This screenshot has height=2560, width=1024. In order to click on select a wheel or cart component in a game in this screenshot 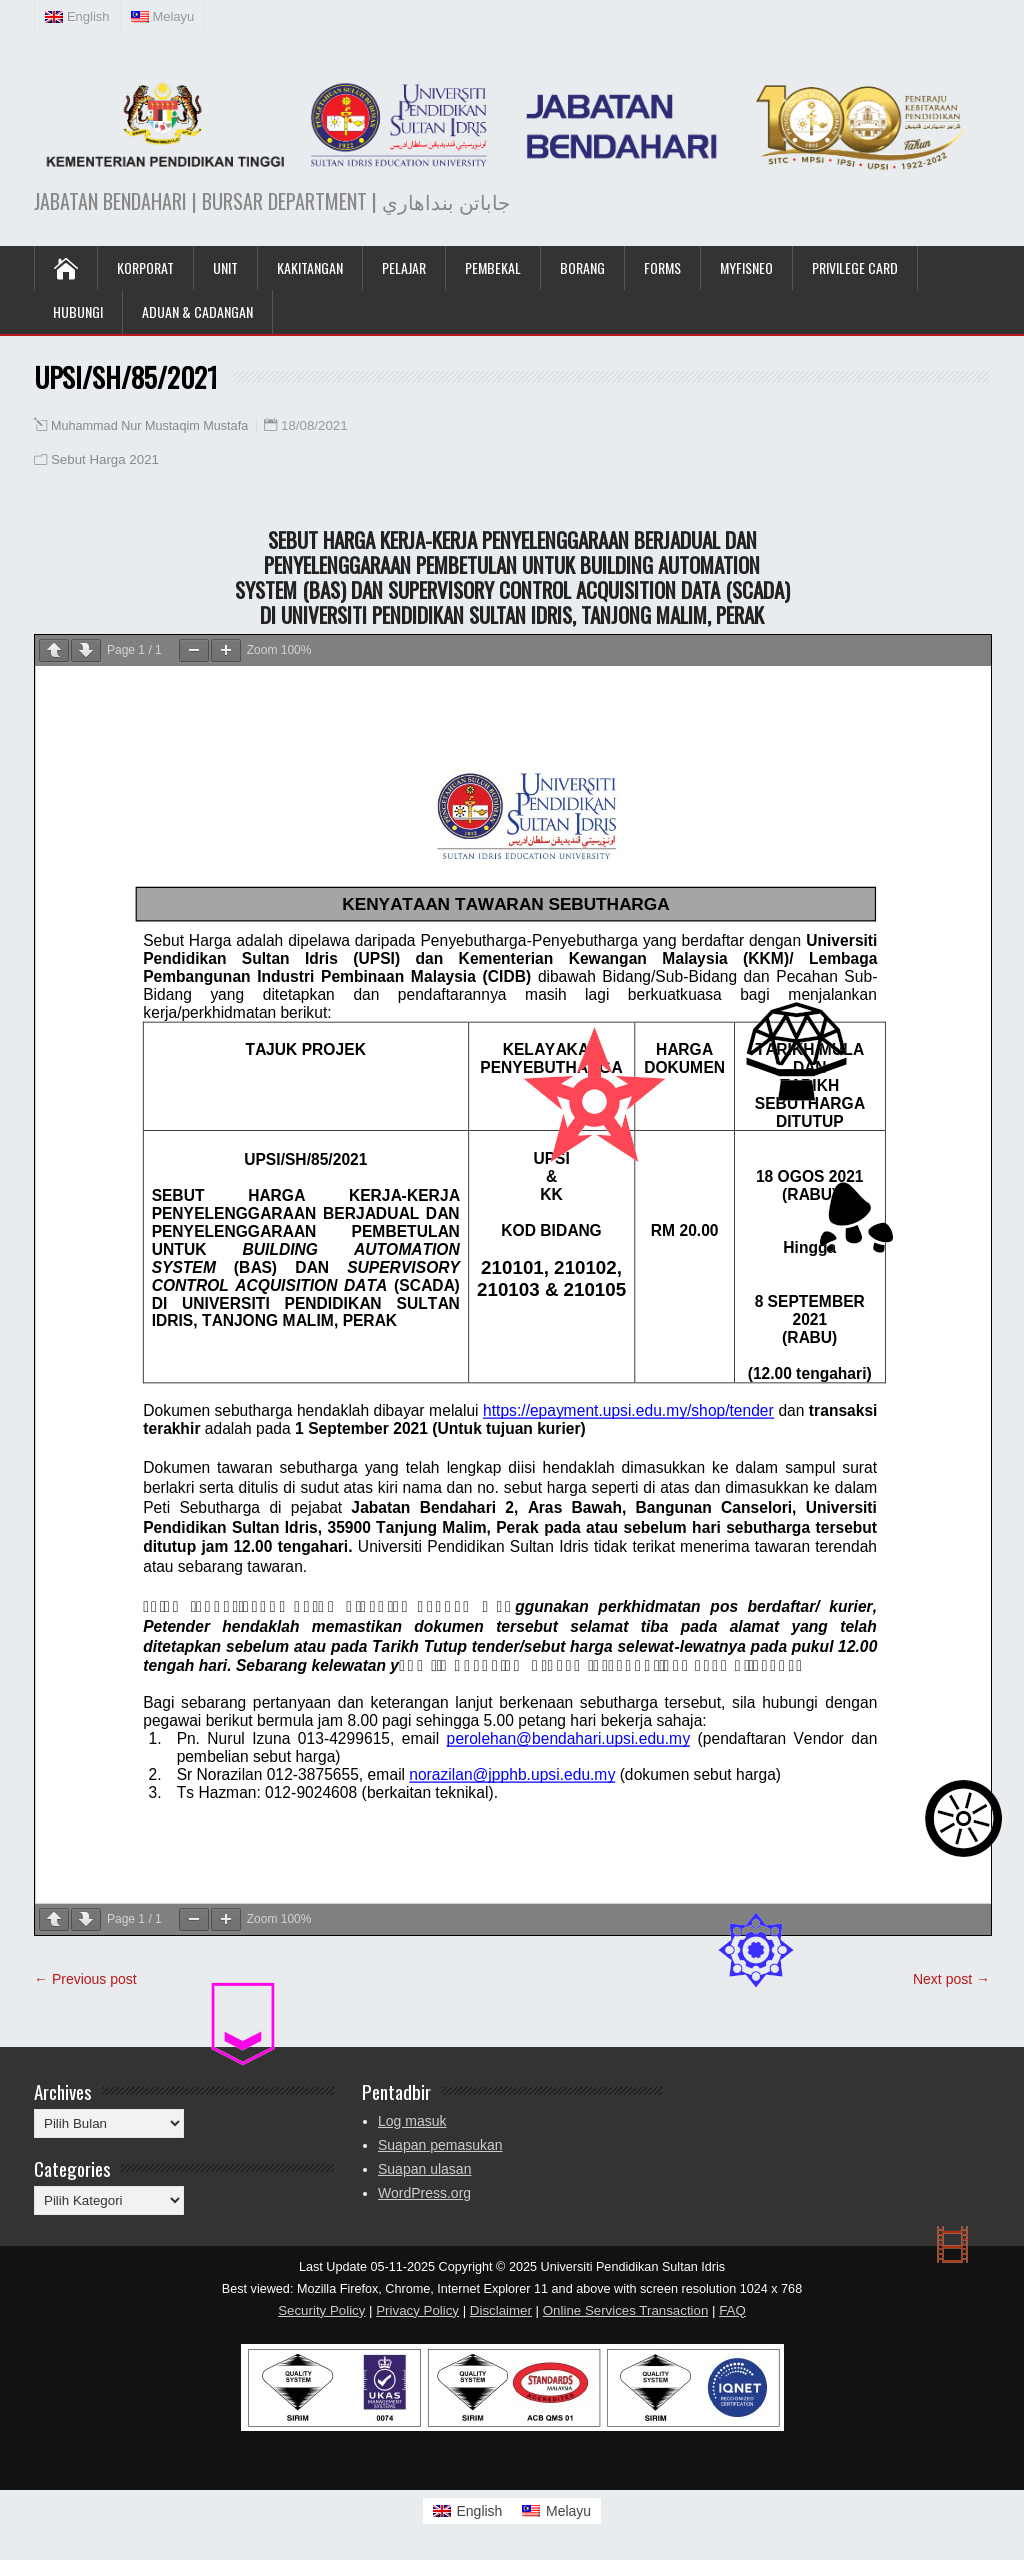, I will do `click(963, 1818)`.